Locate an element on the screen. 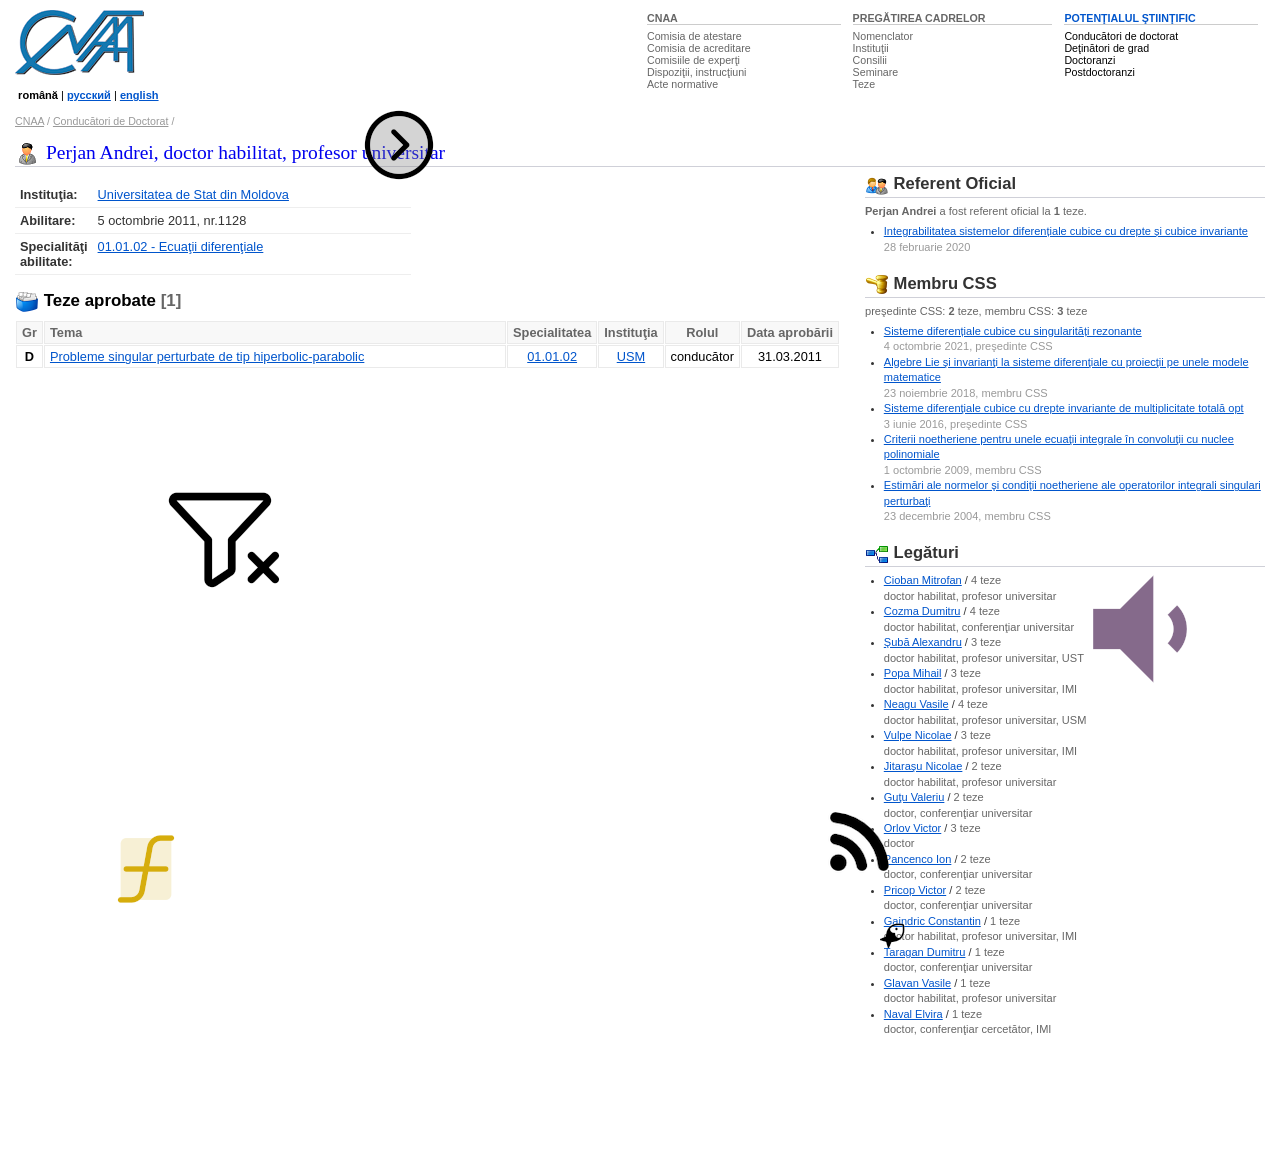  decrease audio volume is located at coordinates (1140, 629).